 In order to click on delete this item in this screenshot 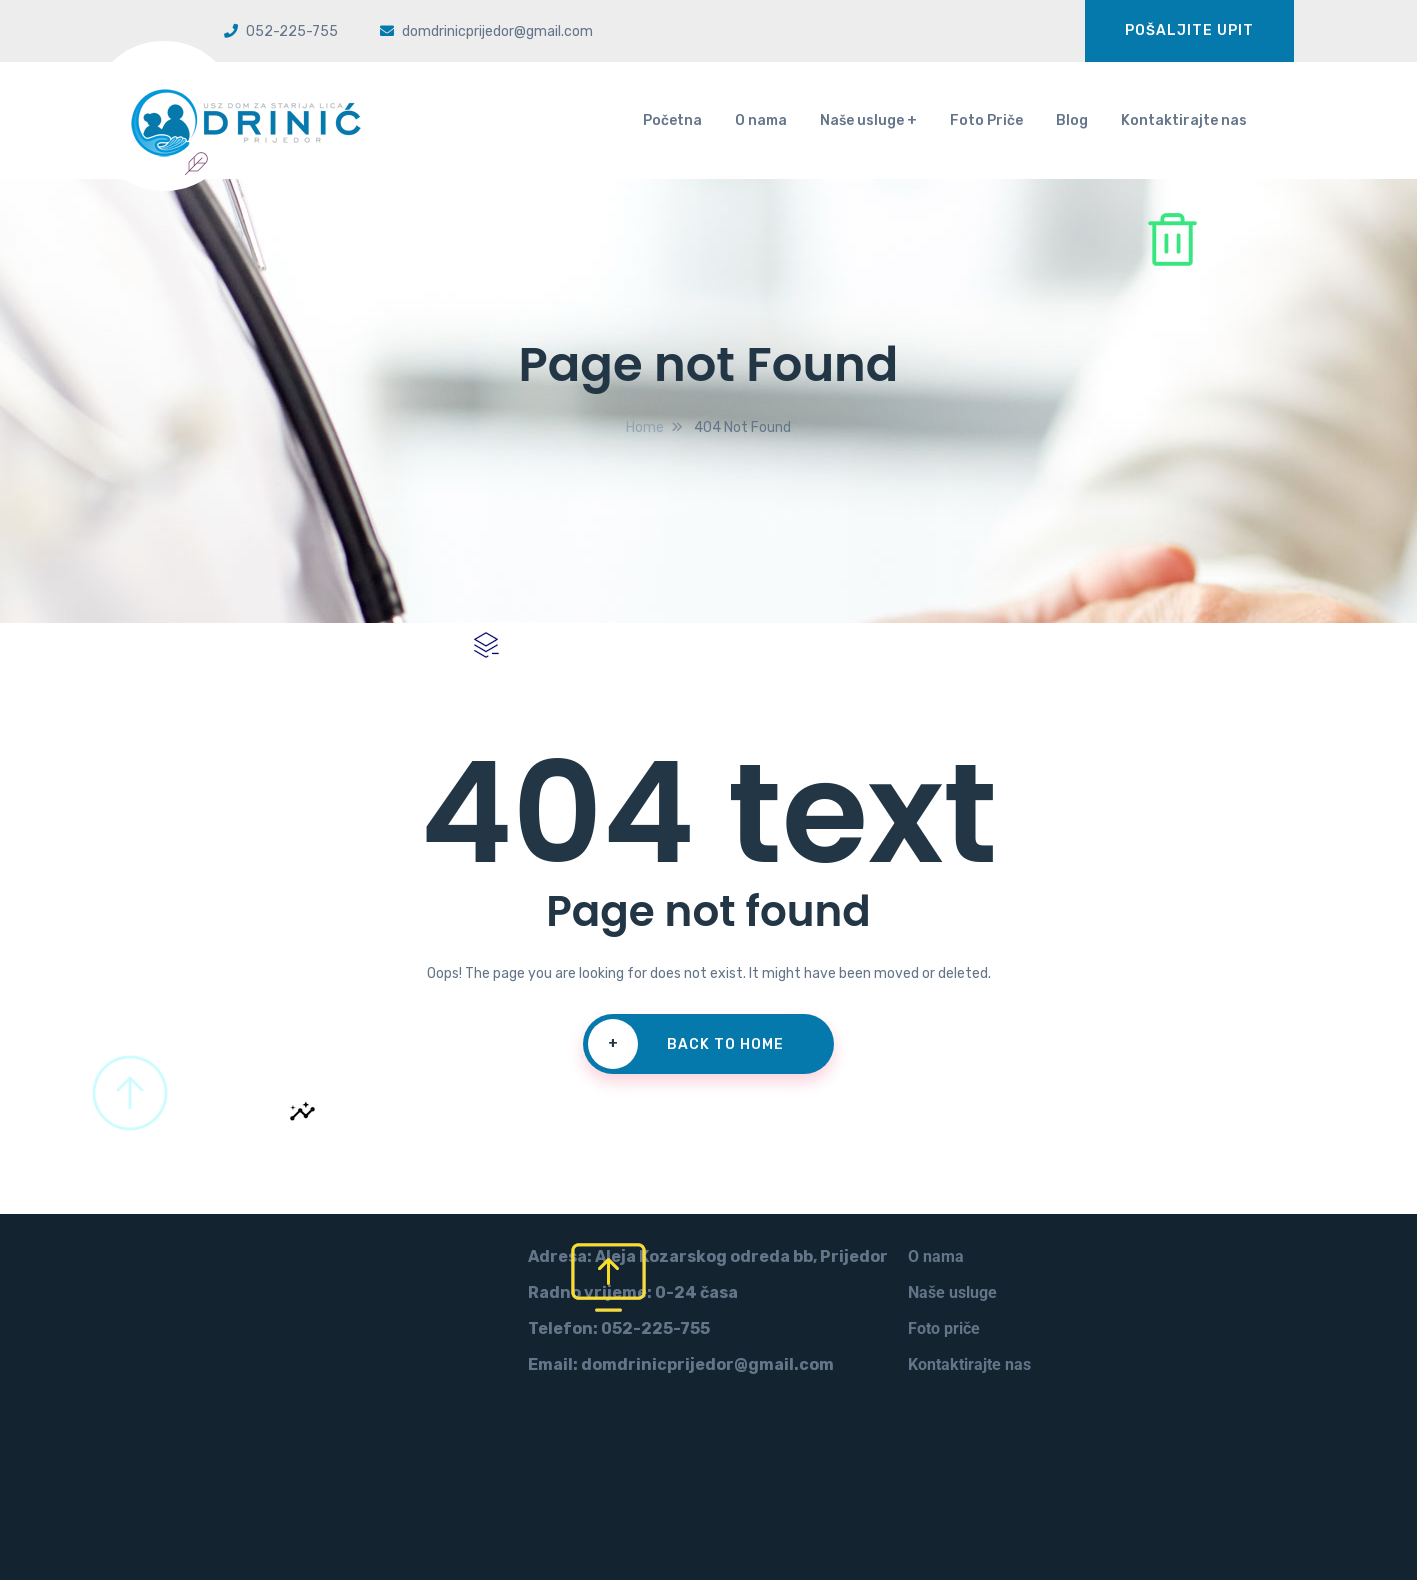, I will do `click(1172, 241)`.